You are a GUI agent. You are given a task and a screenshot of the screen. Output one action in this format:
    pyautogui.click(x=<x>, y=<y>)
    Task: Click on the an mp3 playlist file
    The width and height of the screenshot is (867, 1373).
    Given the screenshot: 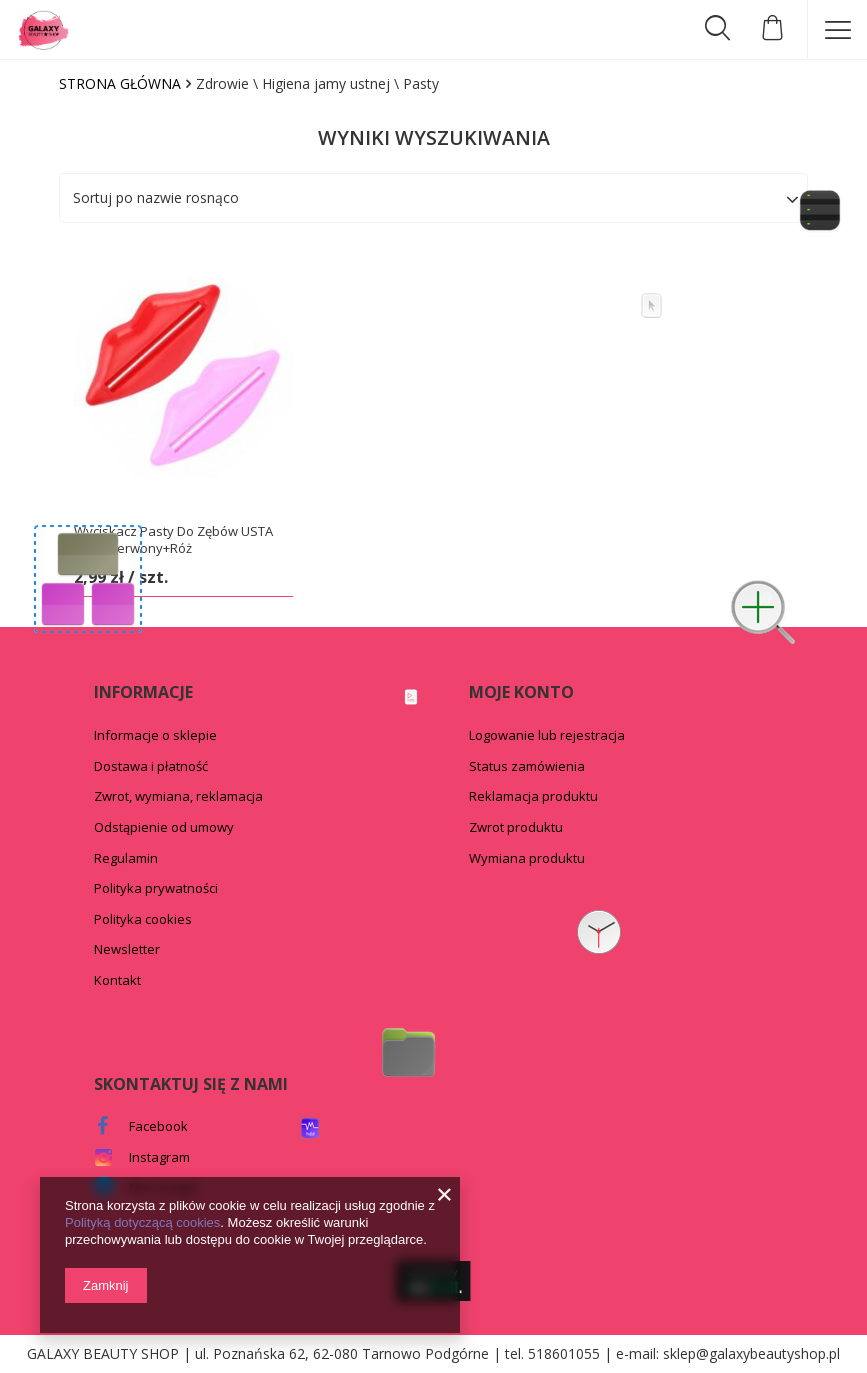 What is the action you would take?
    pyautogui.click(x=411, y=697)
    